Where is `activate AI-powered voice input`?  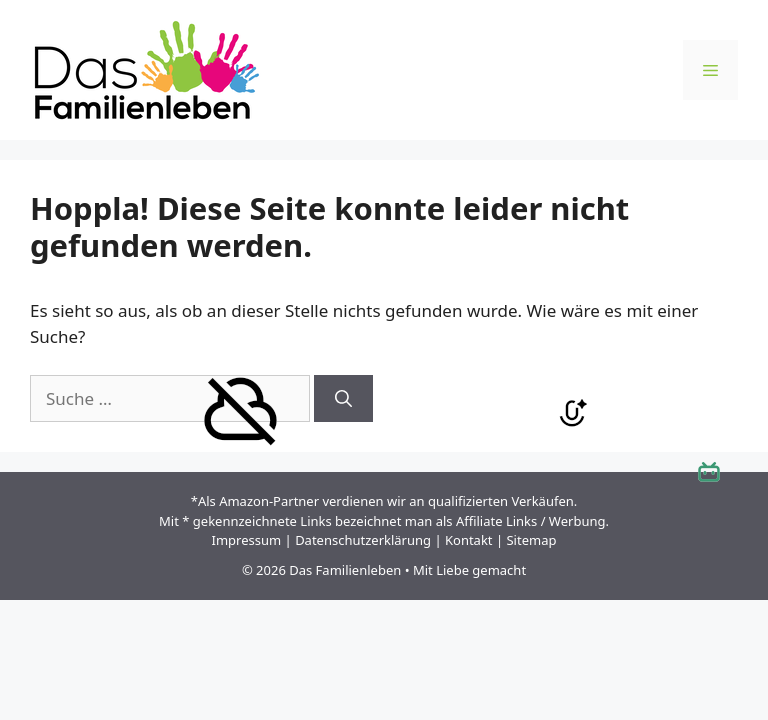
activate AI-powered voice input is located at coordinates (572, 414).